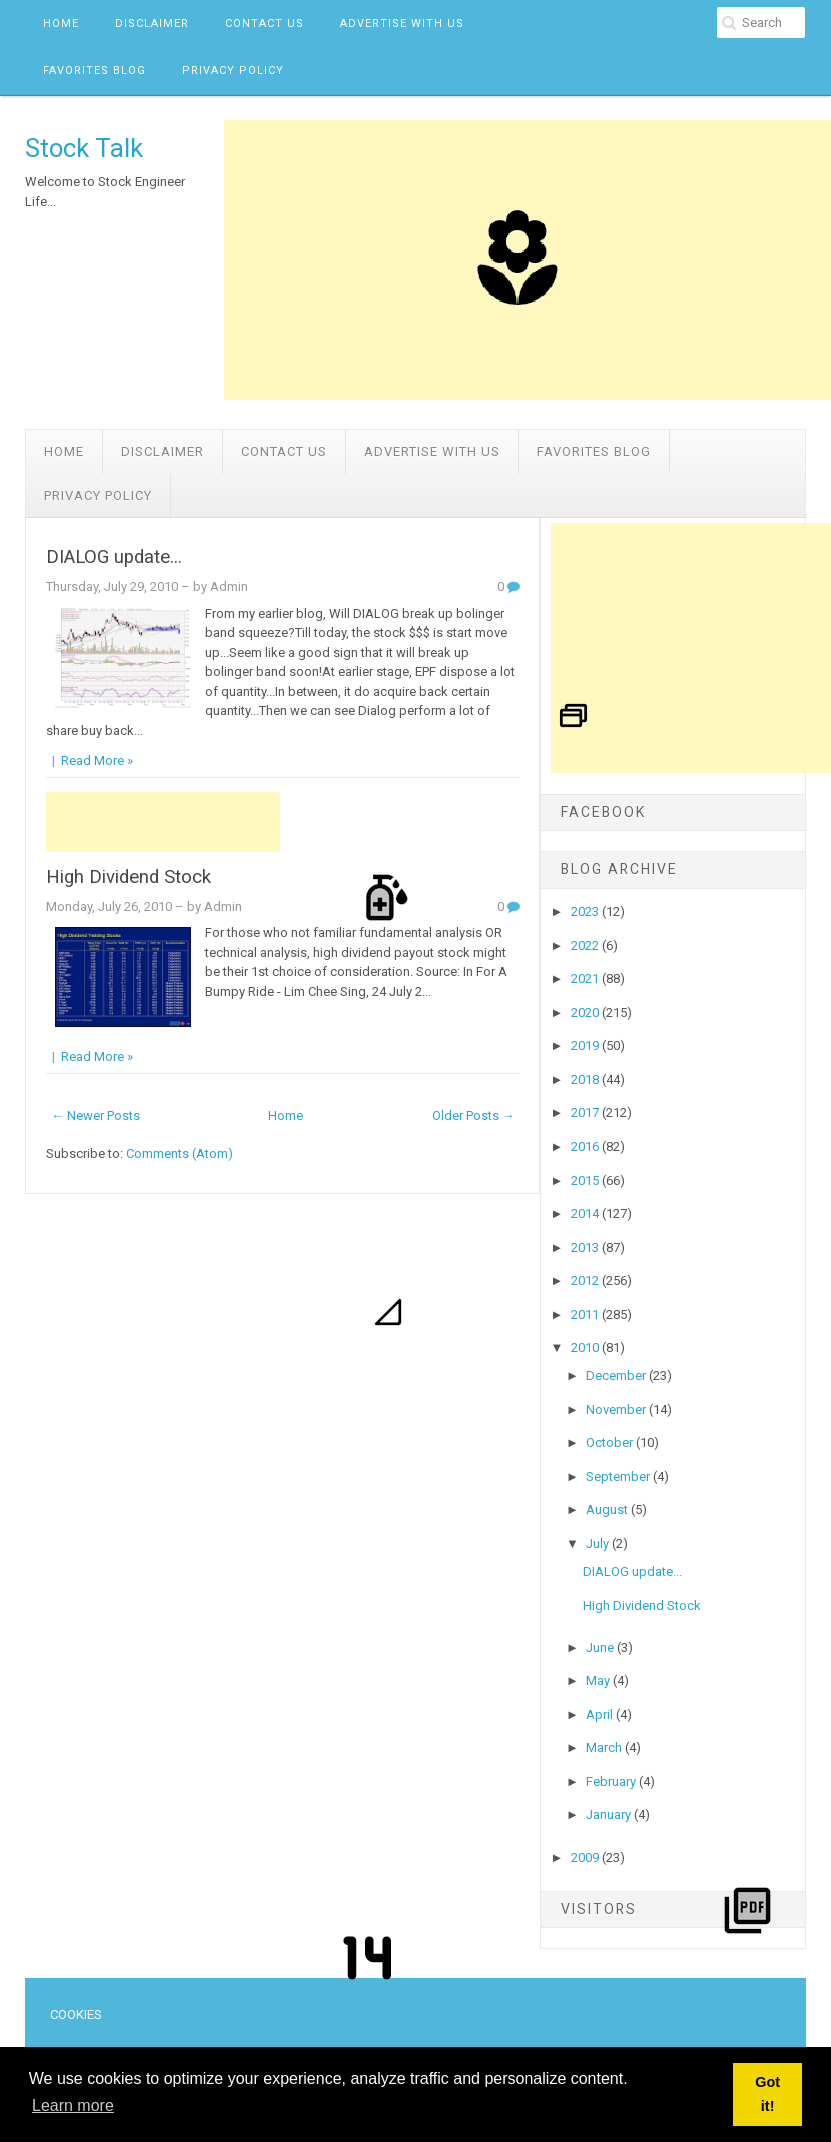  Describe the element at coordinates (387, 1311) in the screenshot. I see `indicates no cellular signal or network connection` at that location.